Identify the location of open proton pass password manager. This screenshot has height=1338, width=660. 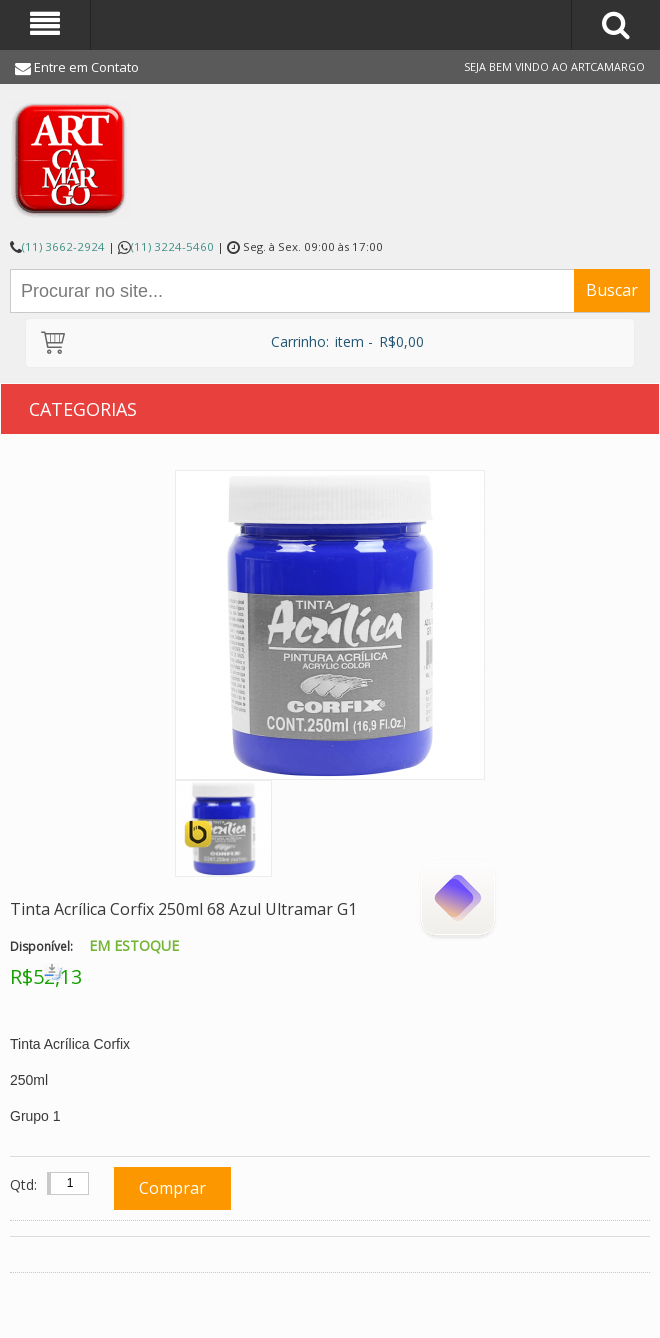
(458, 898).